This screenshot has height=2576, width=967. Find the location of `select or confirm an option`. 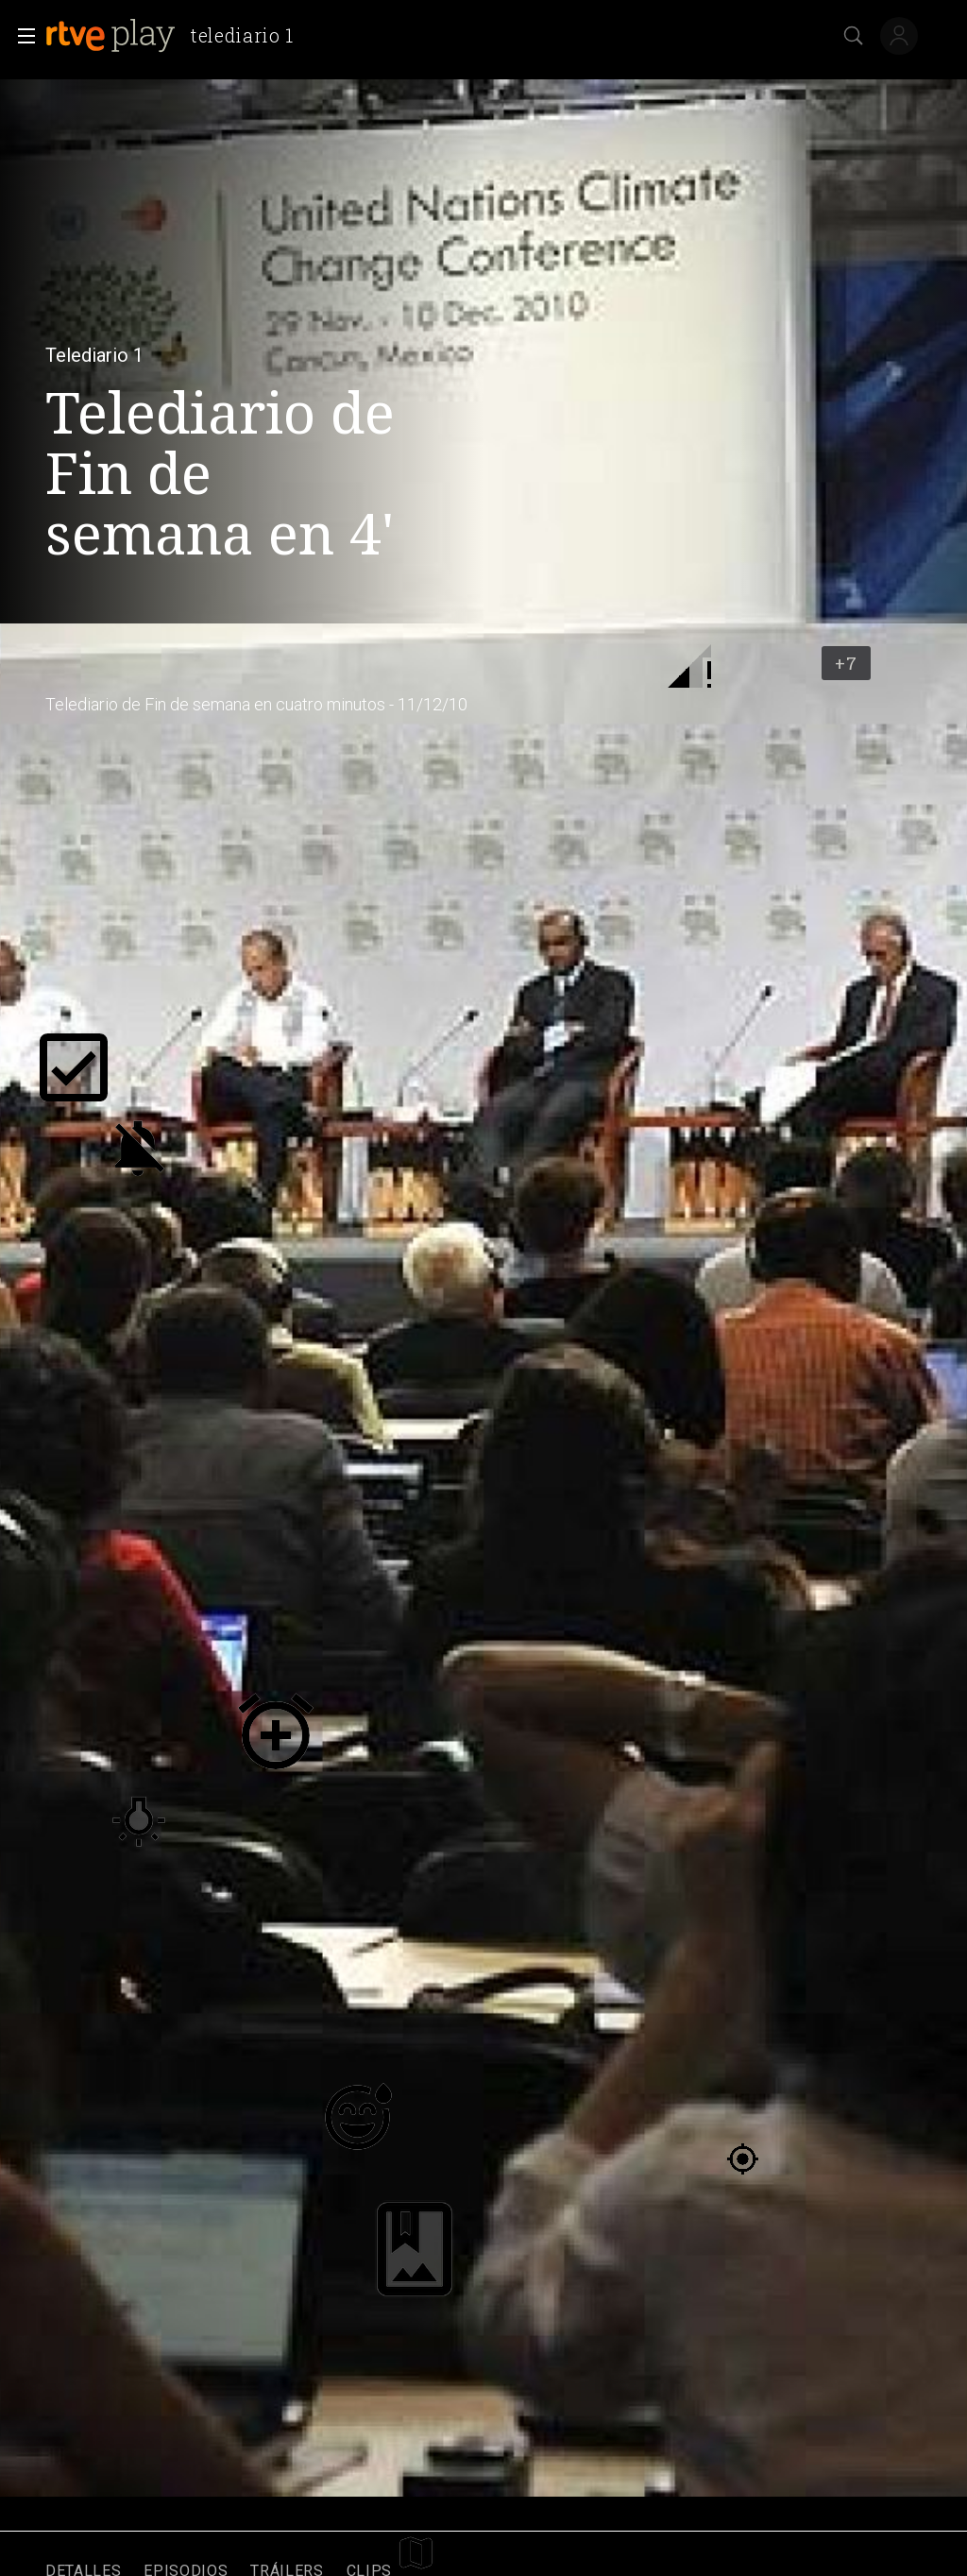

select or confirm an option is located at coordinates (74, 1067).